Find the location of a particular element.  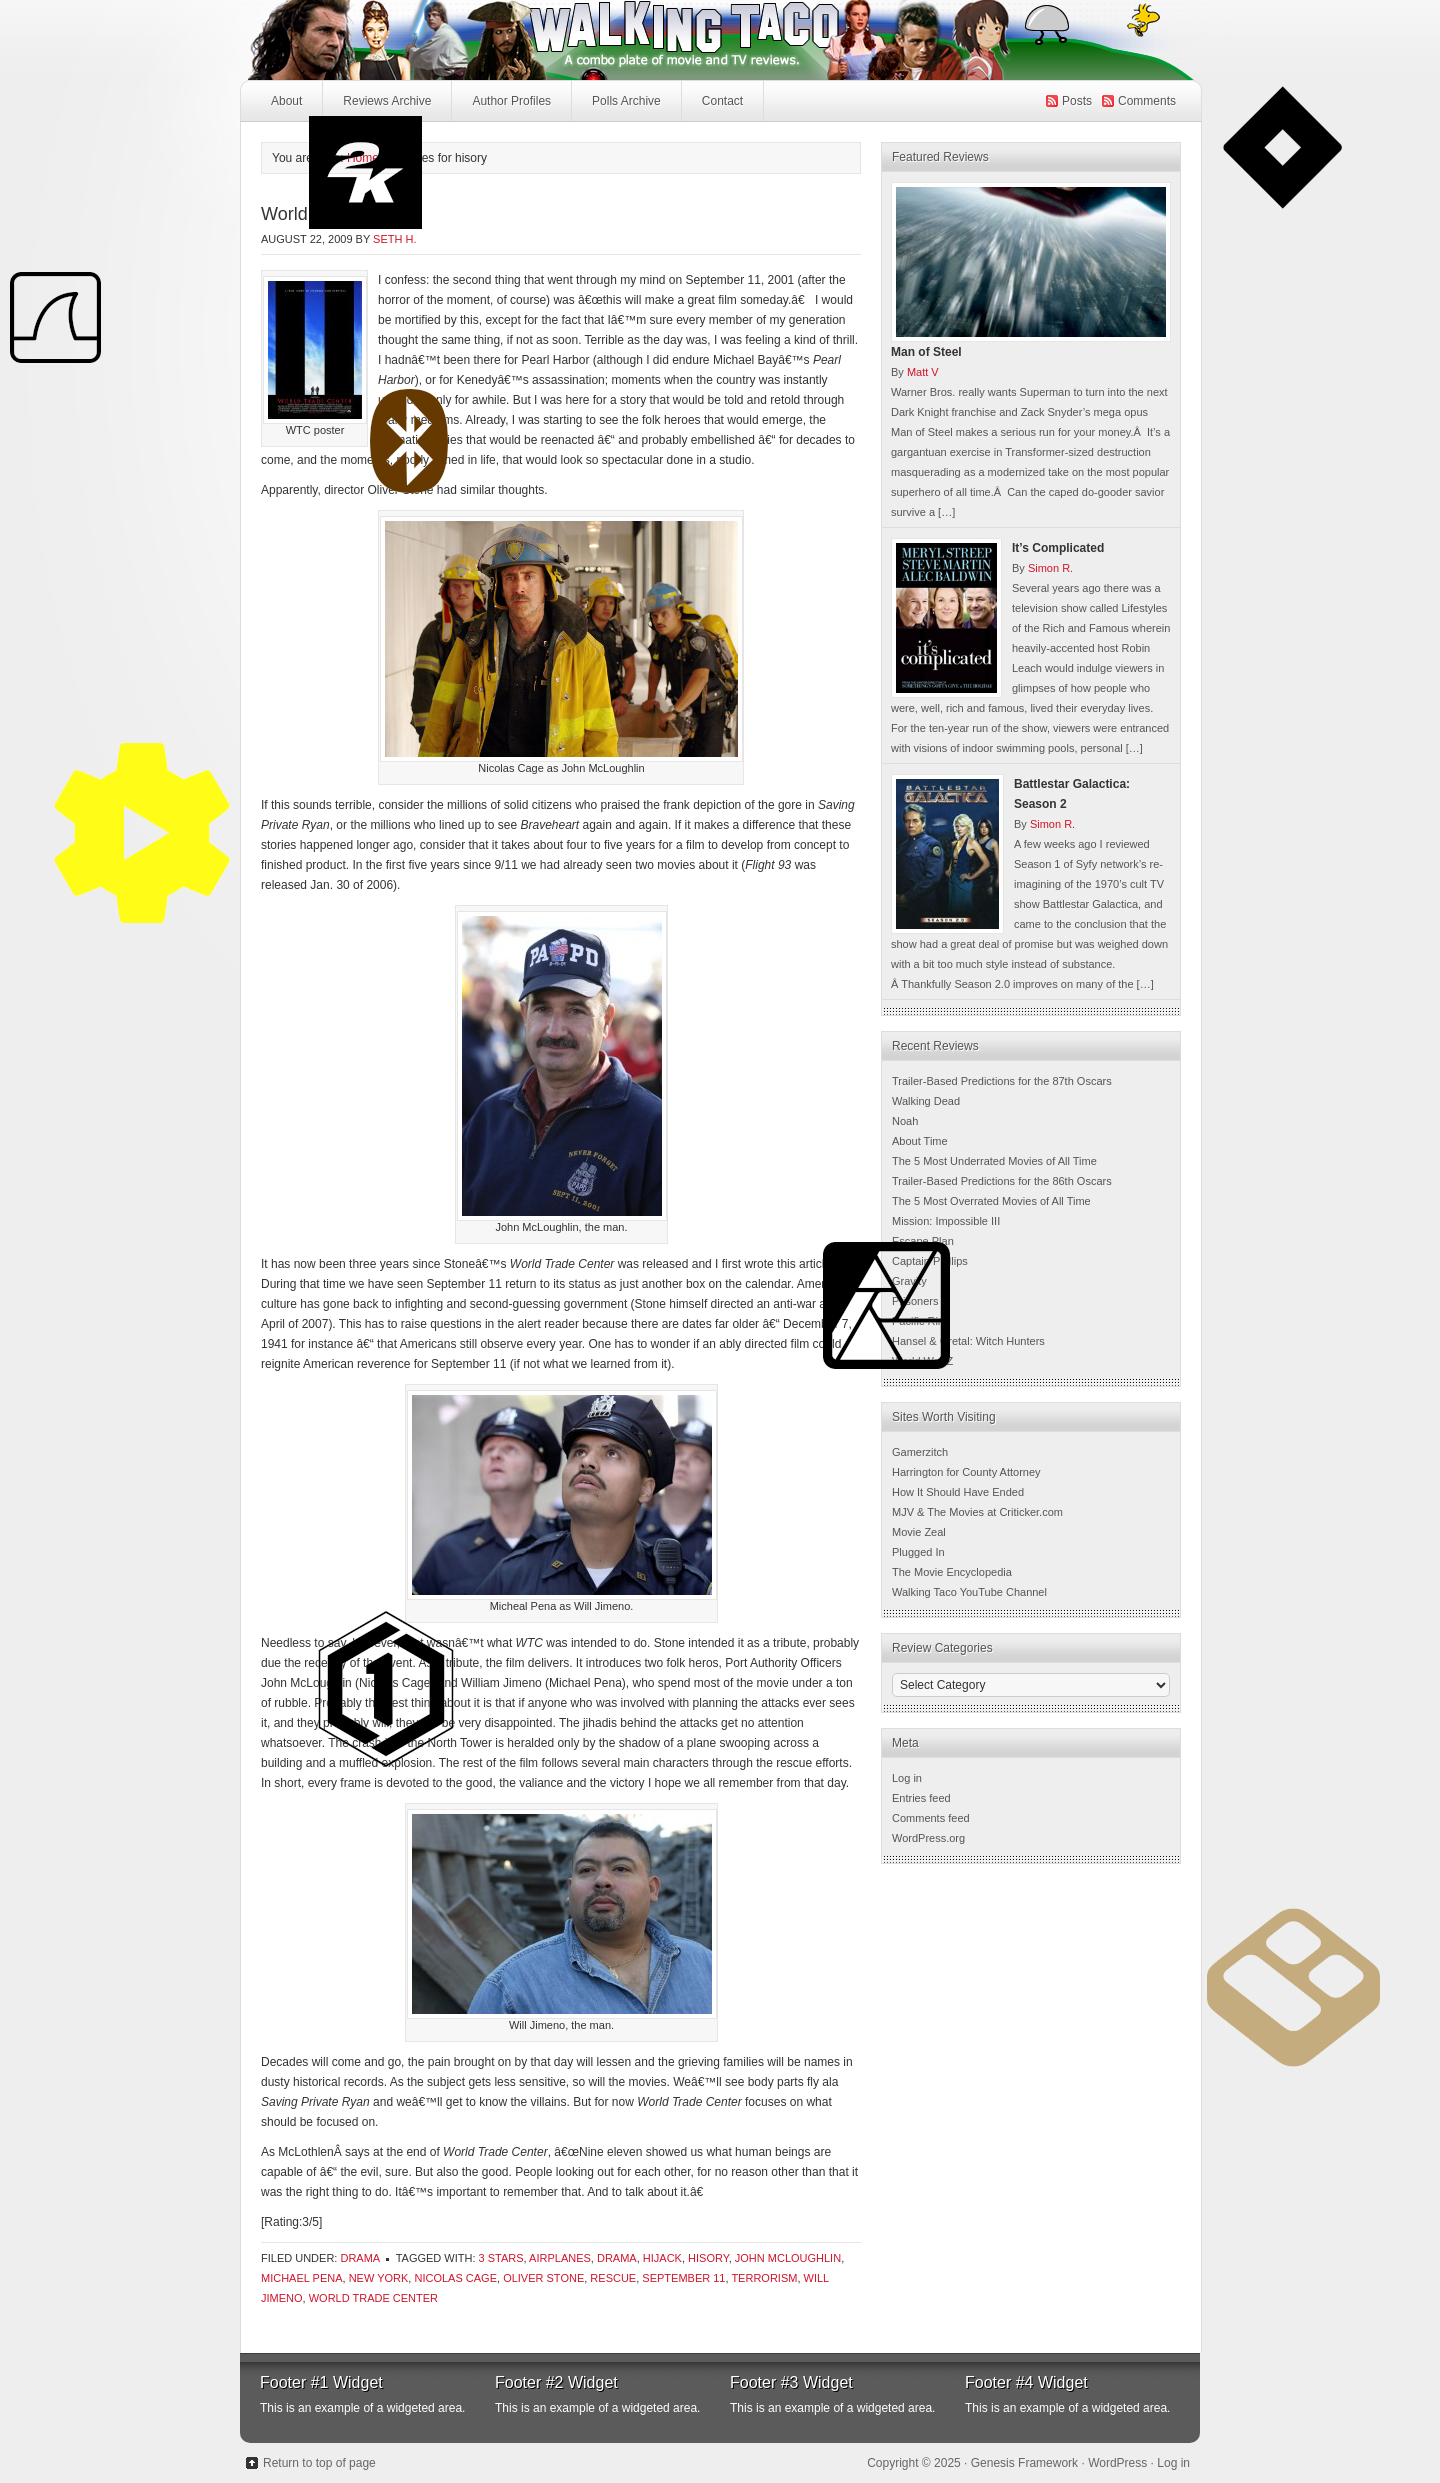

open the bento app is located at coordinates (1293, 1987).